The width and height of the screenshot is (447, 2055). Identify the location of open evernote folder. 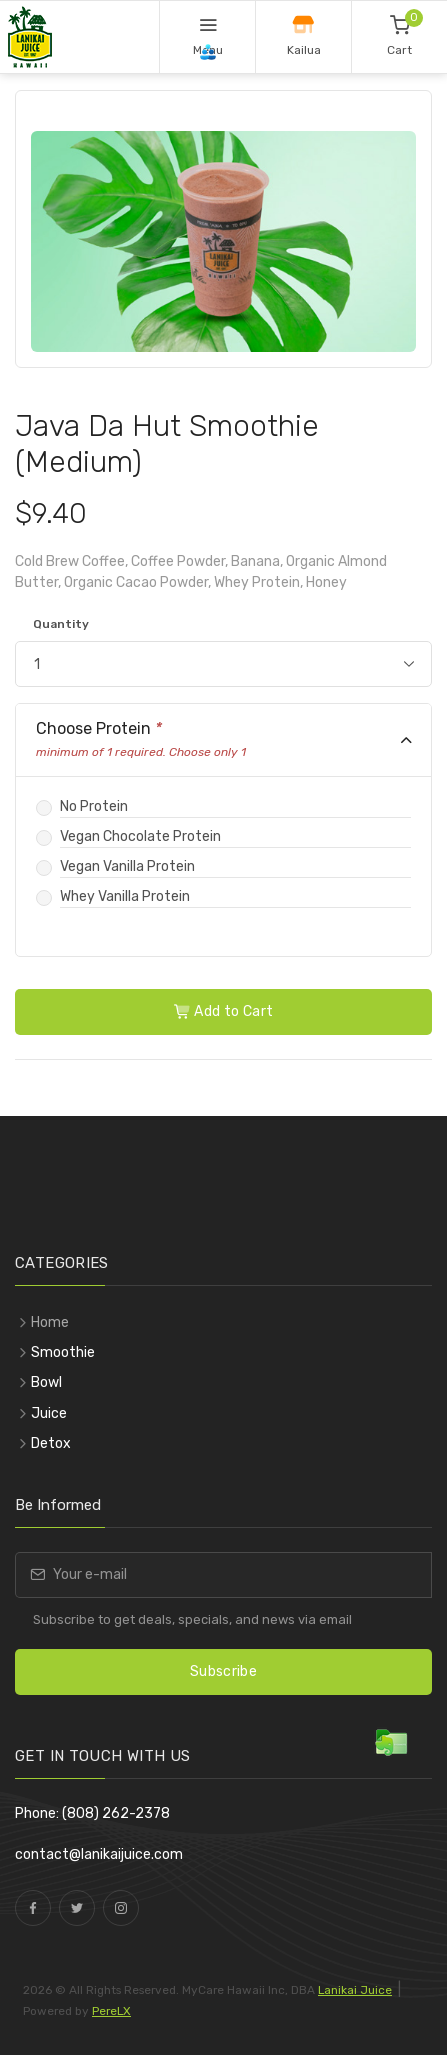
(391, 1742).